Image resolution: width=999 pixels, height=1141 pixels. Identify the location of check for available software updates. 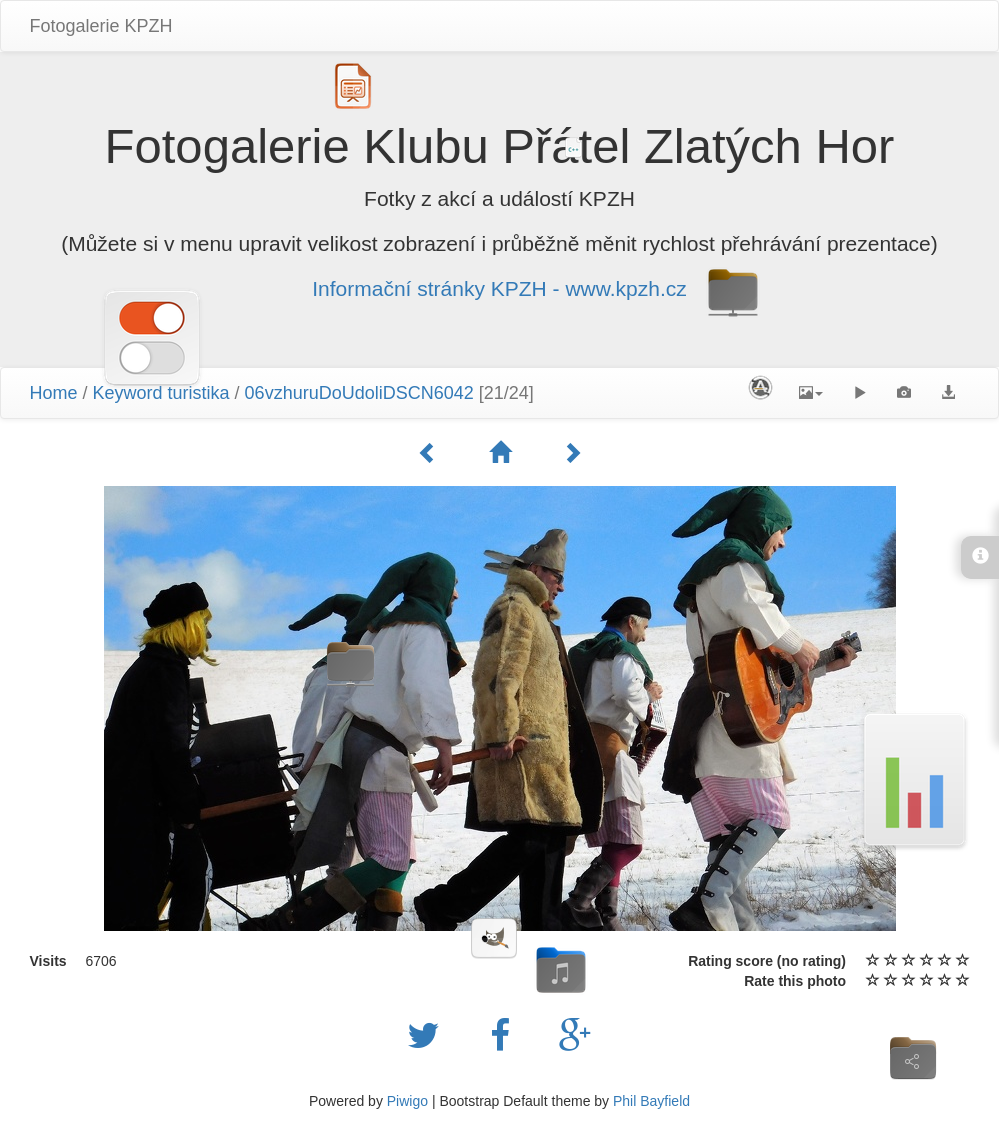
(760, 387).